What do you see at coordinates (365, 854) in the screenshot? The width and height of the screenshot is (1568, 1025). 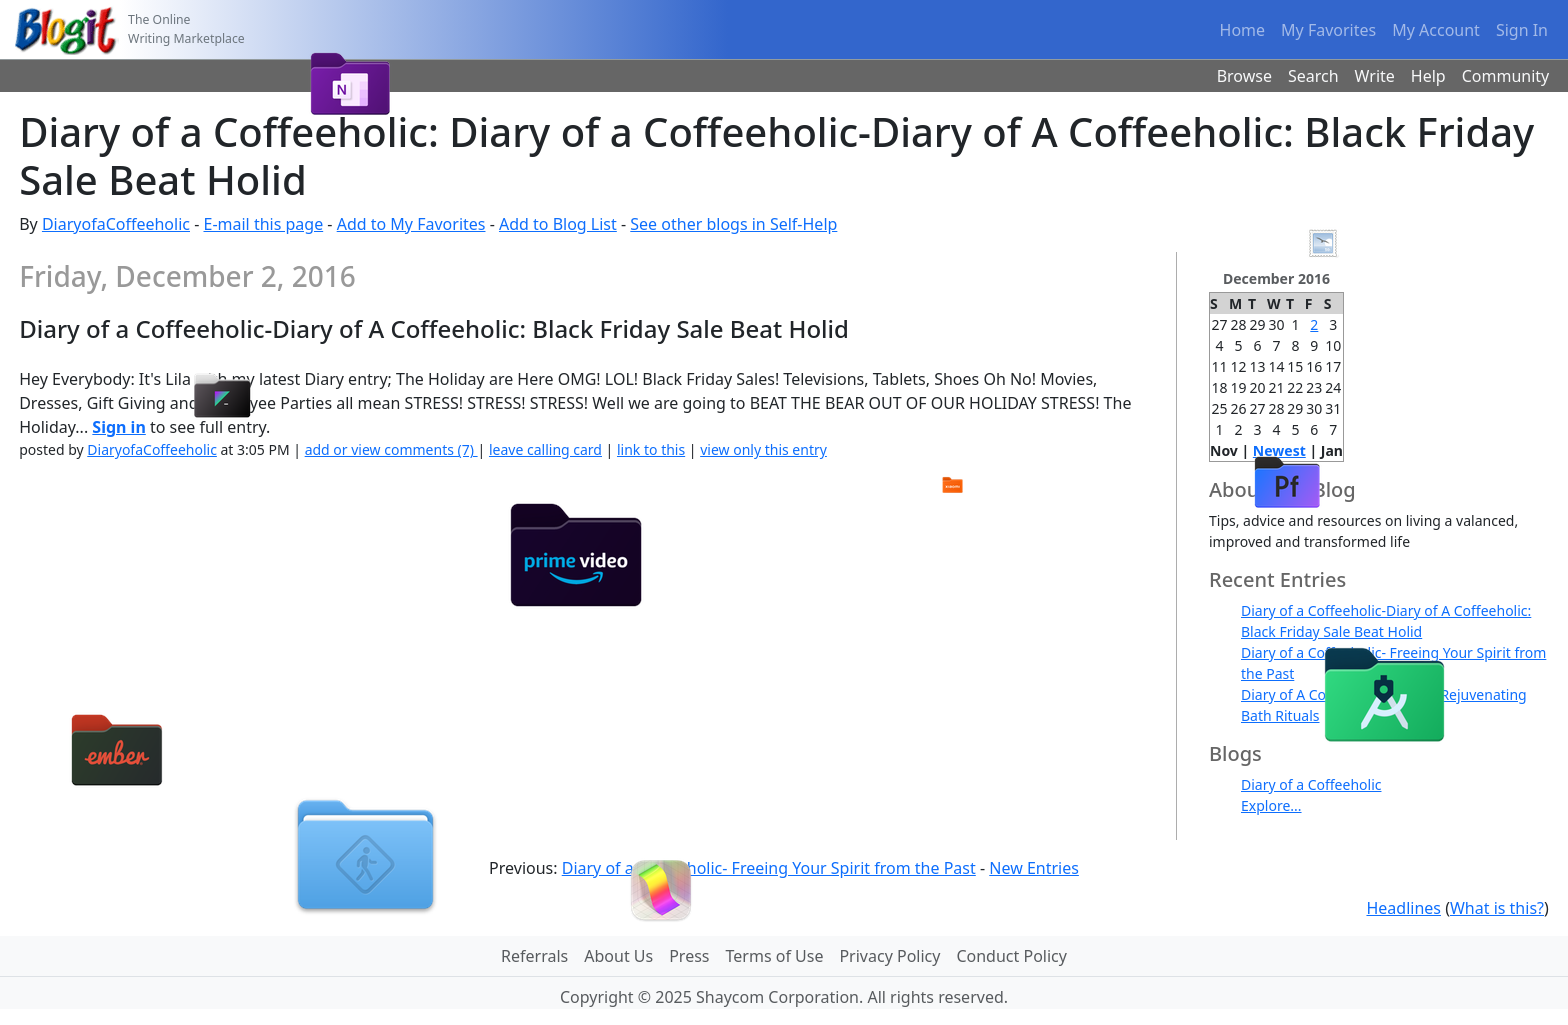 I see `access the public folder for shared files` at bounding box center [365, 854].